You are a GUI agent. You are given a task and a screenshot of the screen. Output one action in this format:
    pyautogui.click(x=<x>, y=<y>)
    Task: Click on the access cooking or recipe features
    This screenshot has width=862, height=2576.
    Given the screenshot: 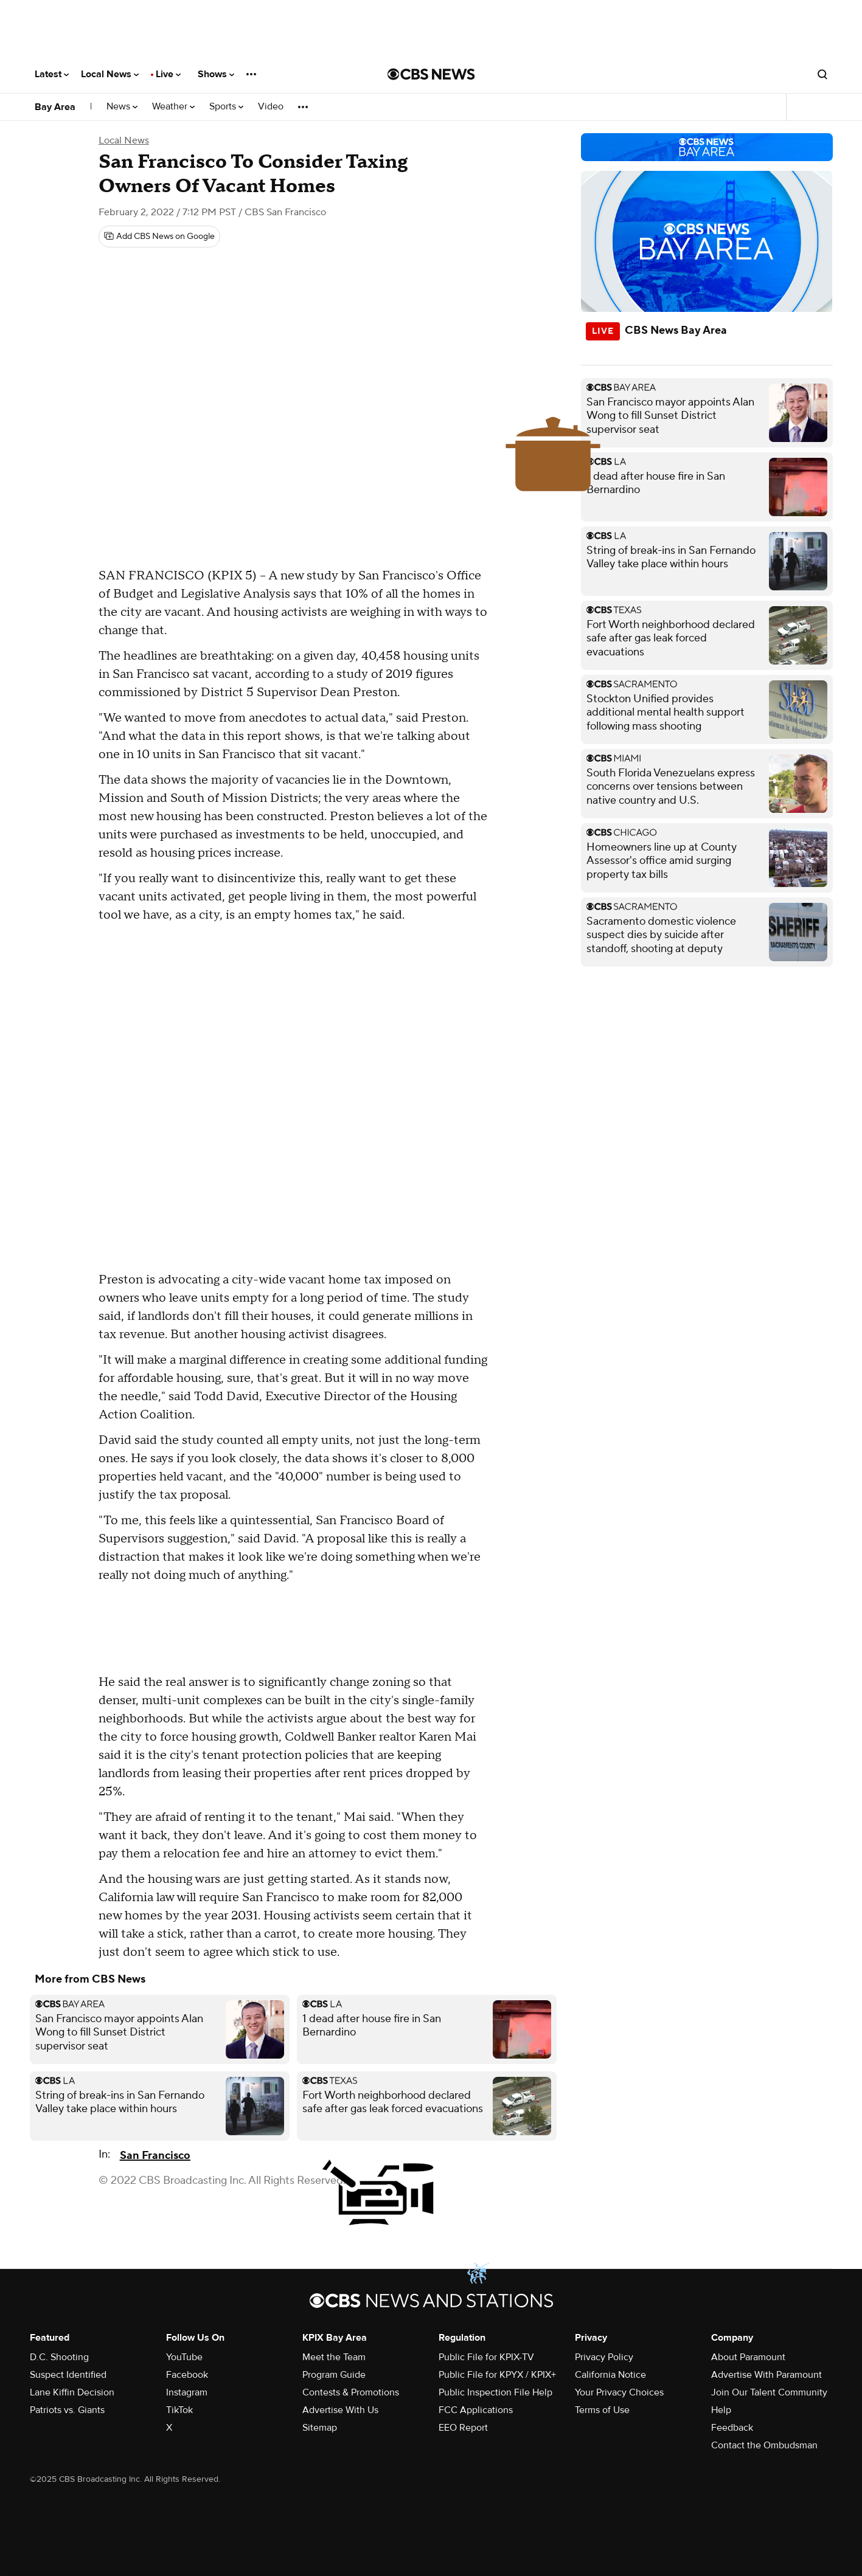 What is the action you would take?
    pyautogui.click(x=553, y=454)
    